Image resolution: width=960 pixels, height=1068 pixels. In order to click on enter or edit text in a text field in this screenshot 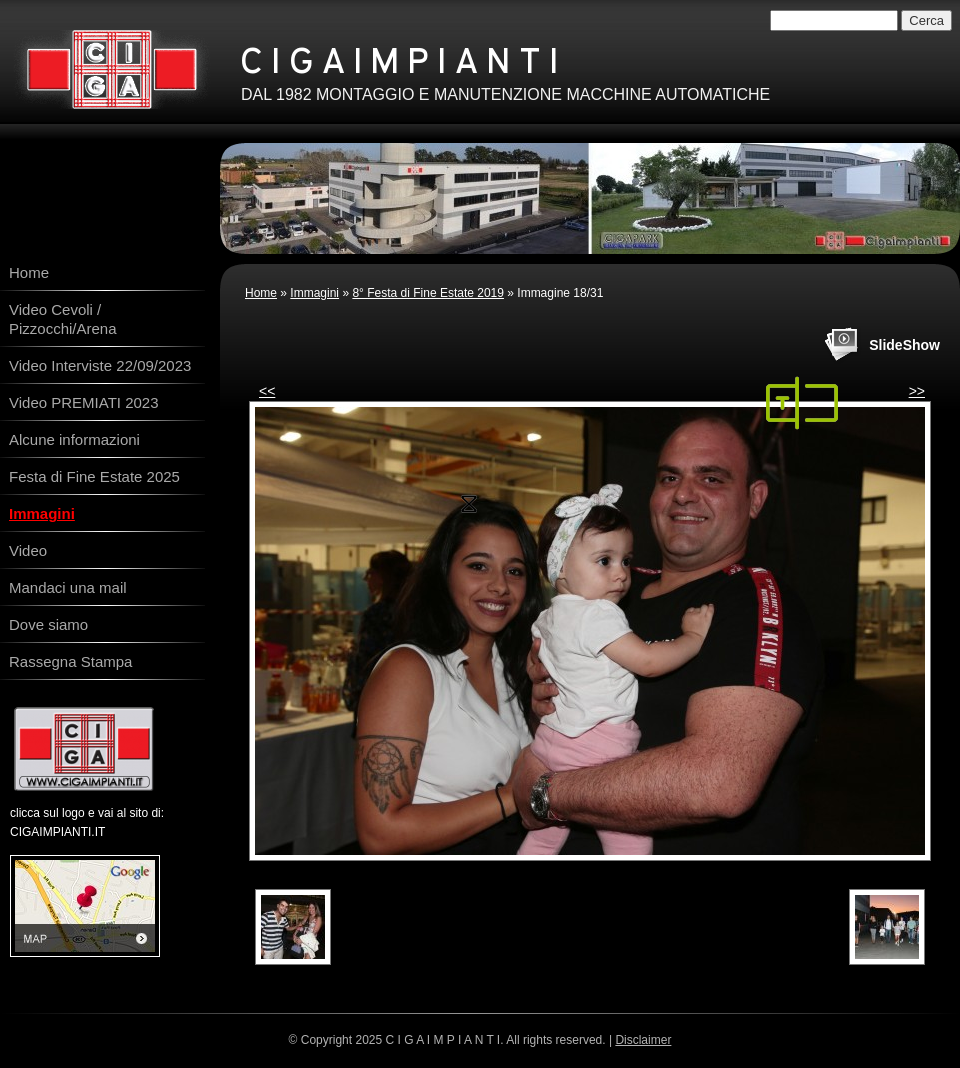, I will do `click(802, 403)`.